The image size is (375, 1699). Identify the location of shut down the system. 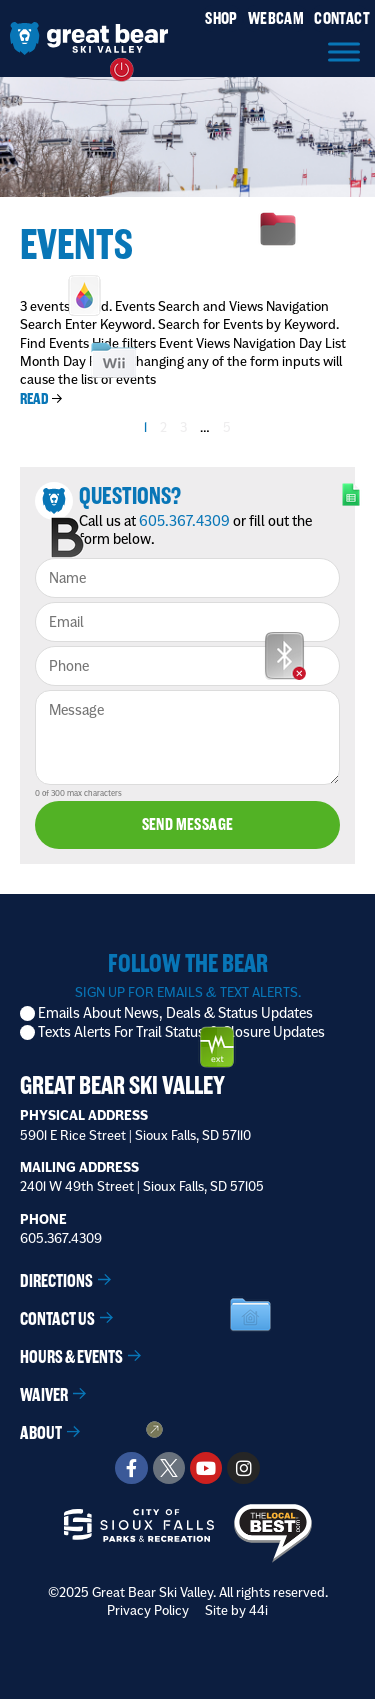
(122, 70).